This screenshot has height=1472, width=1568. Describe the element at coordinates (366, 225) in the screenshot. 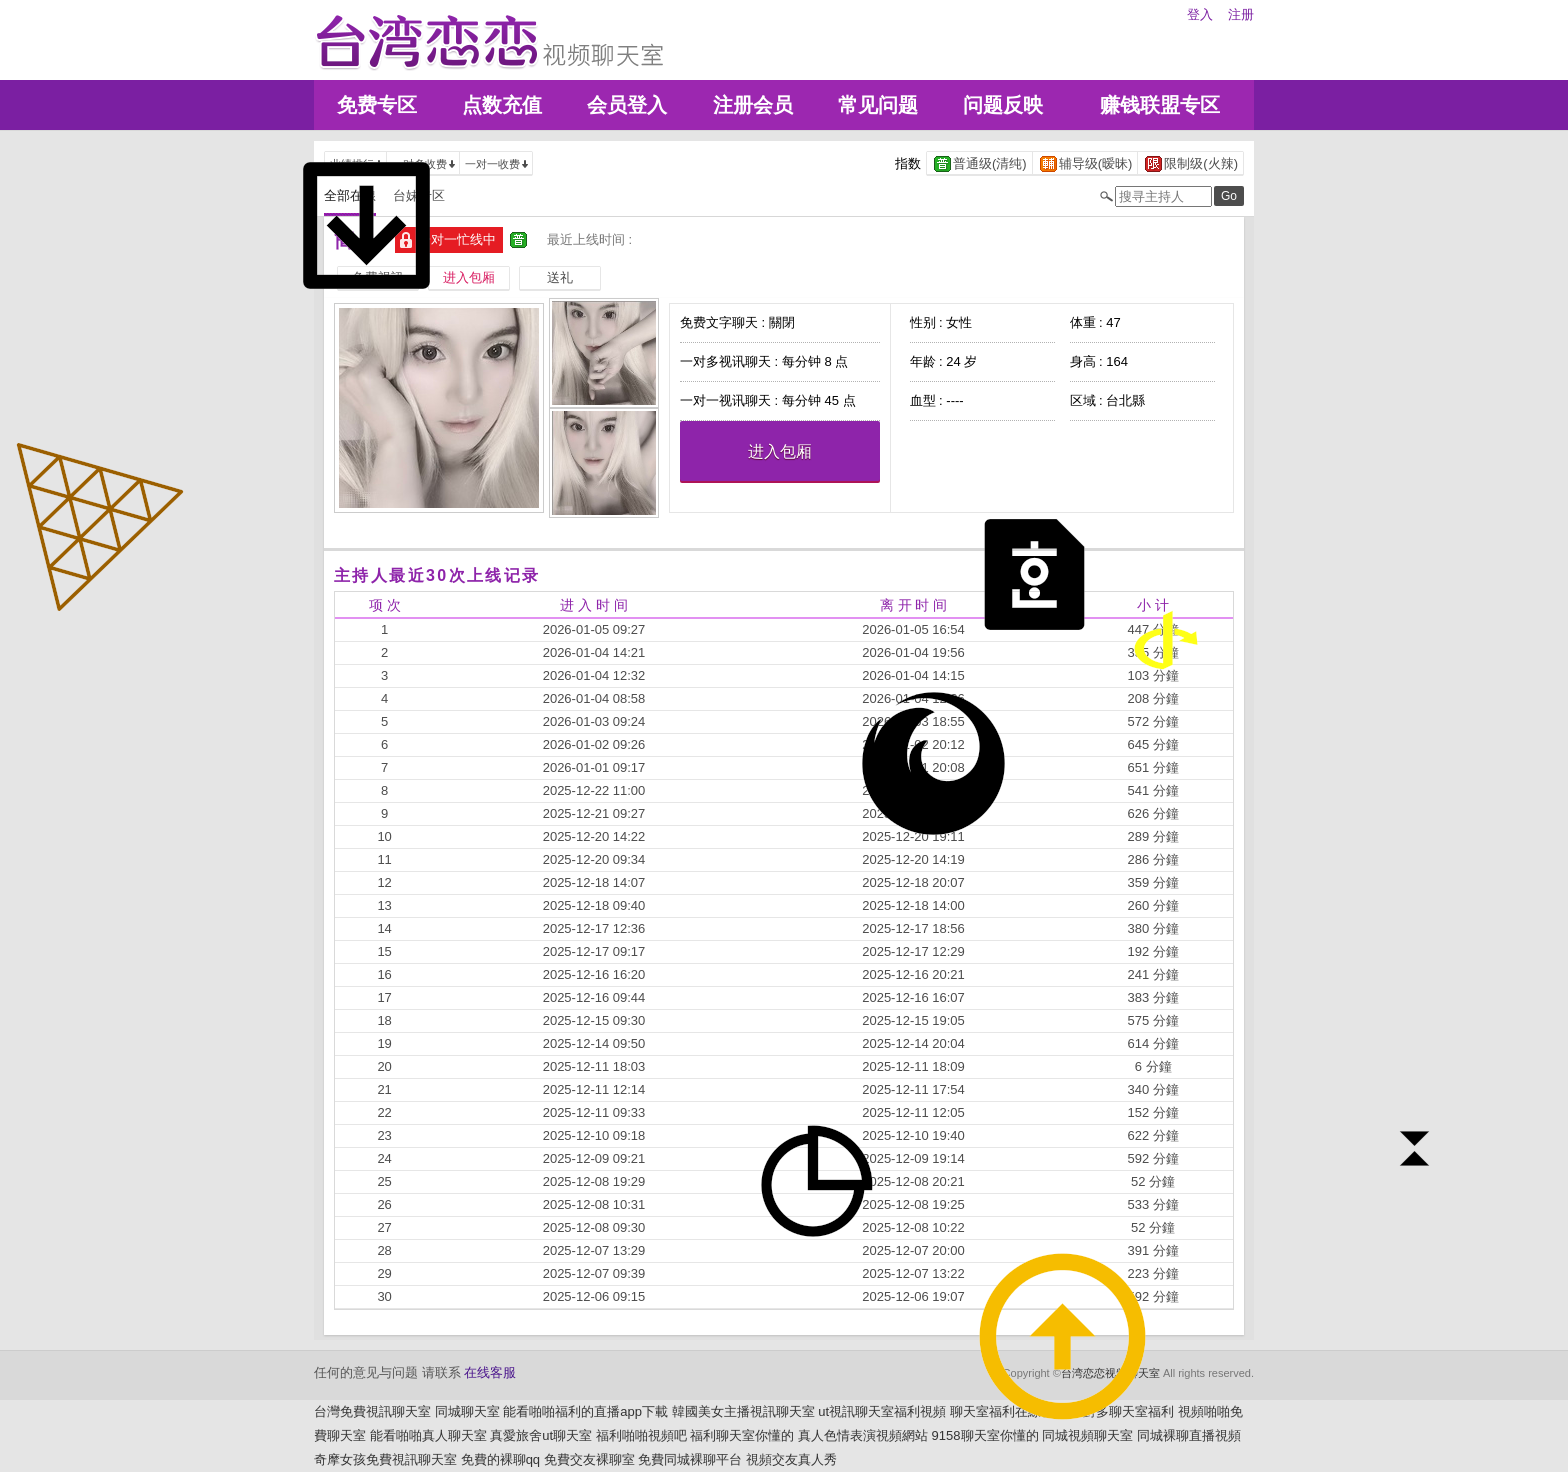

I see `download file or content` at that location.